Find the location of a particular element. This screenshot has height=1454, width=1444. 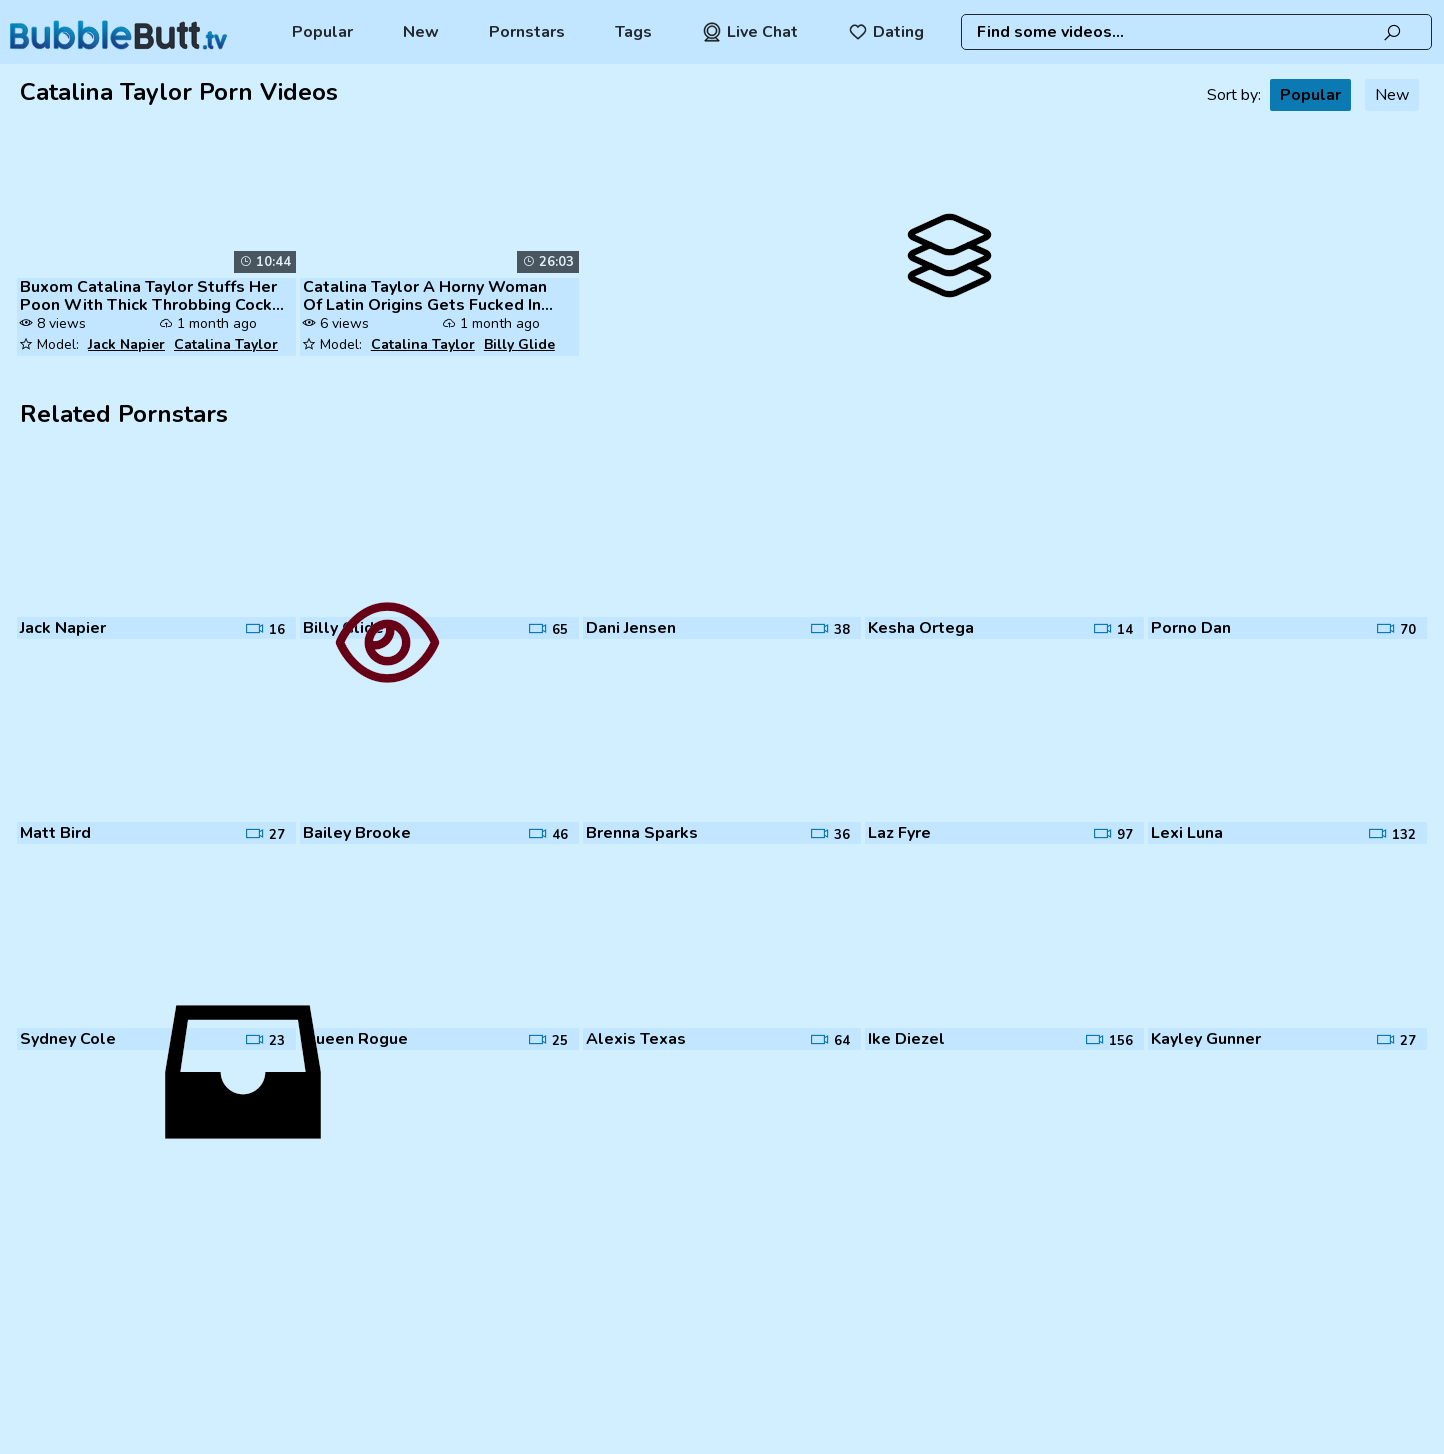

access your inbox or file tray is located at coordinates (243, 1072).